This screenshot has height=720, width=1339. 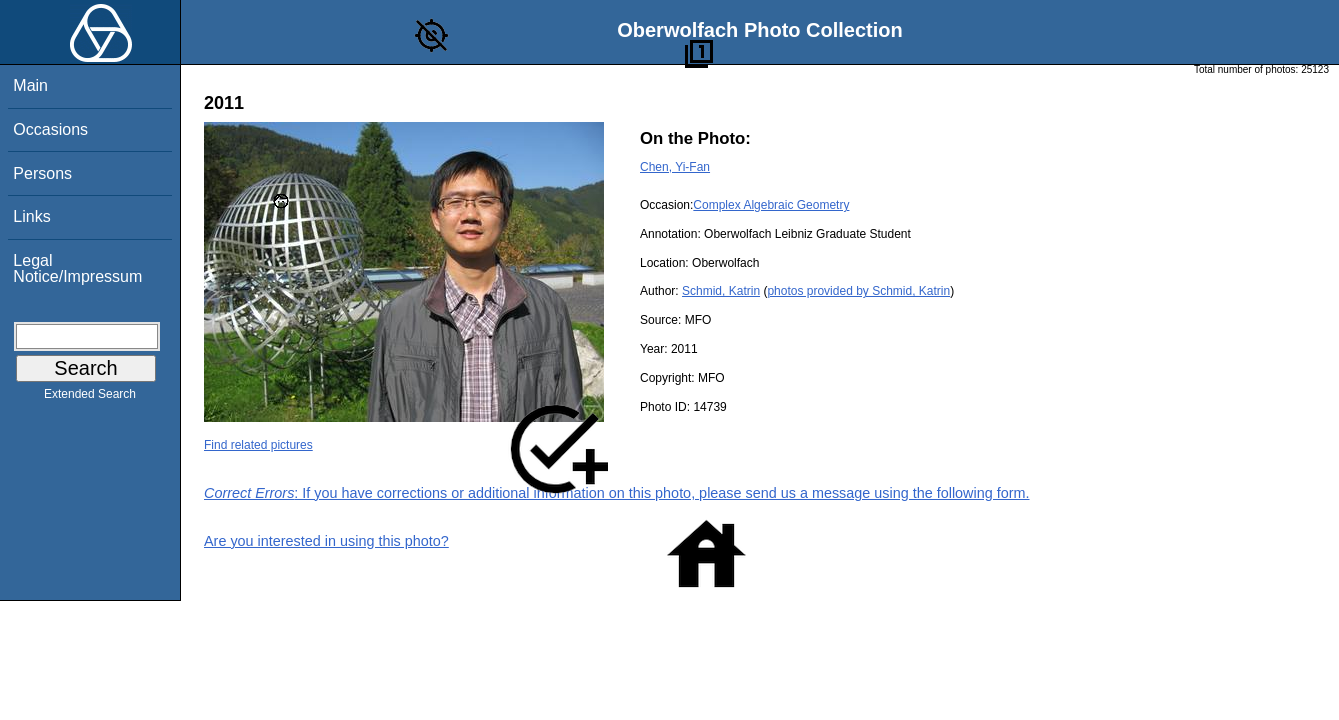 What do you see at coordinates (431, 35) in the screenshot?
I see `location services disabled` at bounding box center [431, 35].